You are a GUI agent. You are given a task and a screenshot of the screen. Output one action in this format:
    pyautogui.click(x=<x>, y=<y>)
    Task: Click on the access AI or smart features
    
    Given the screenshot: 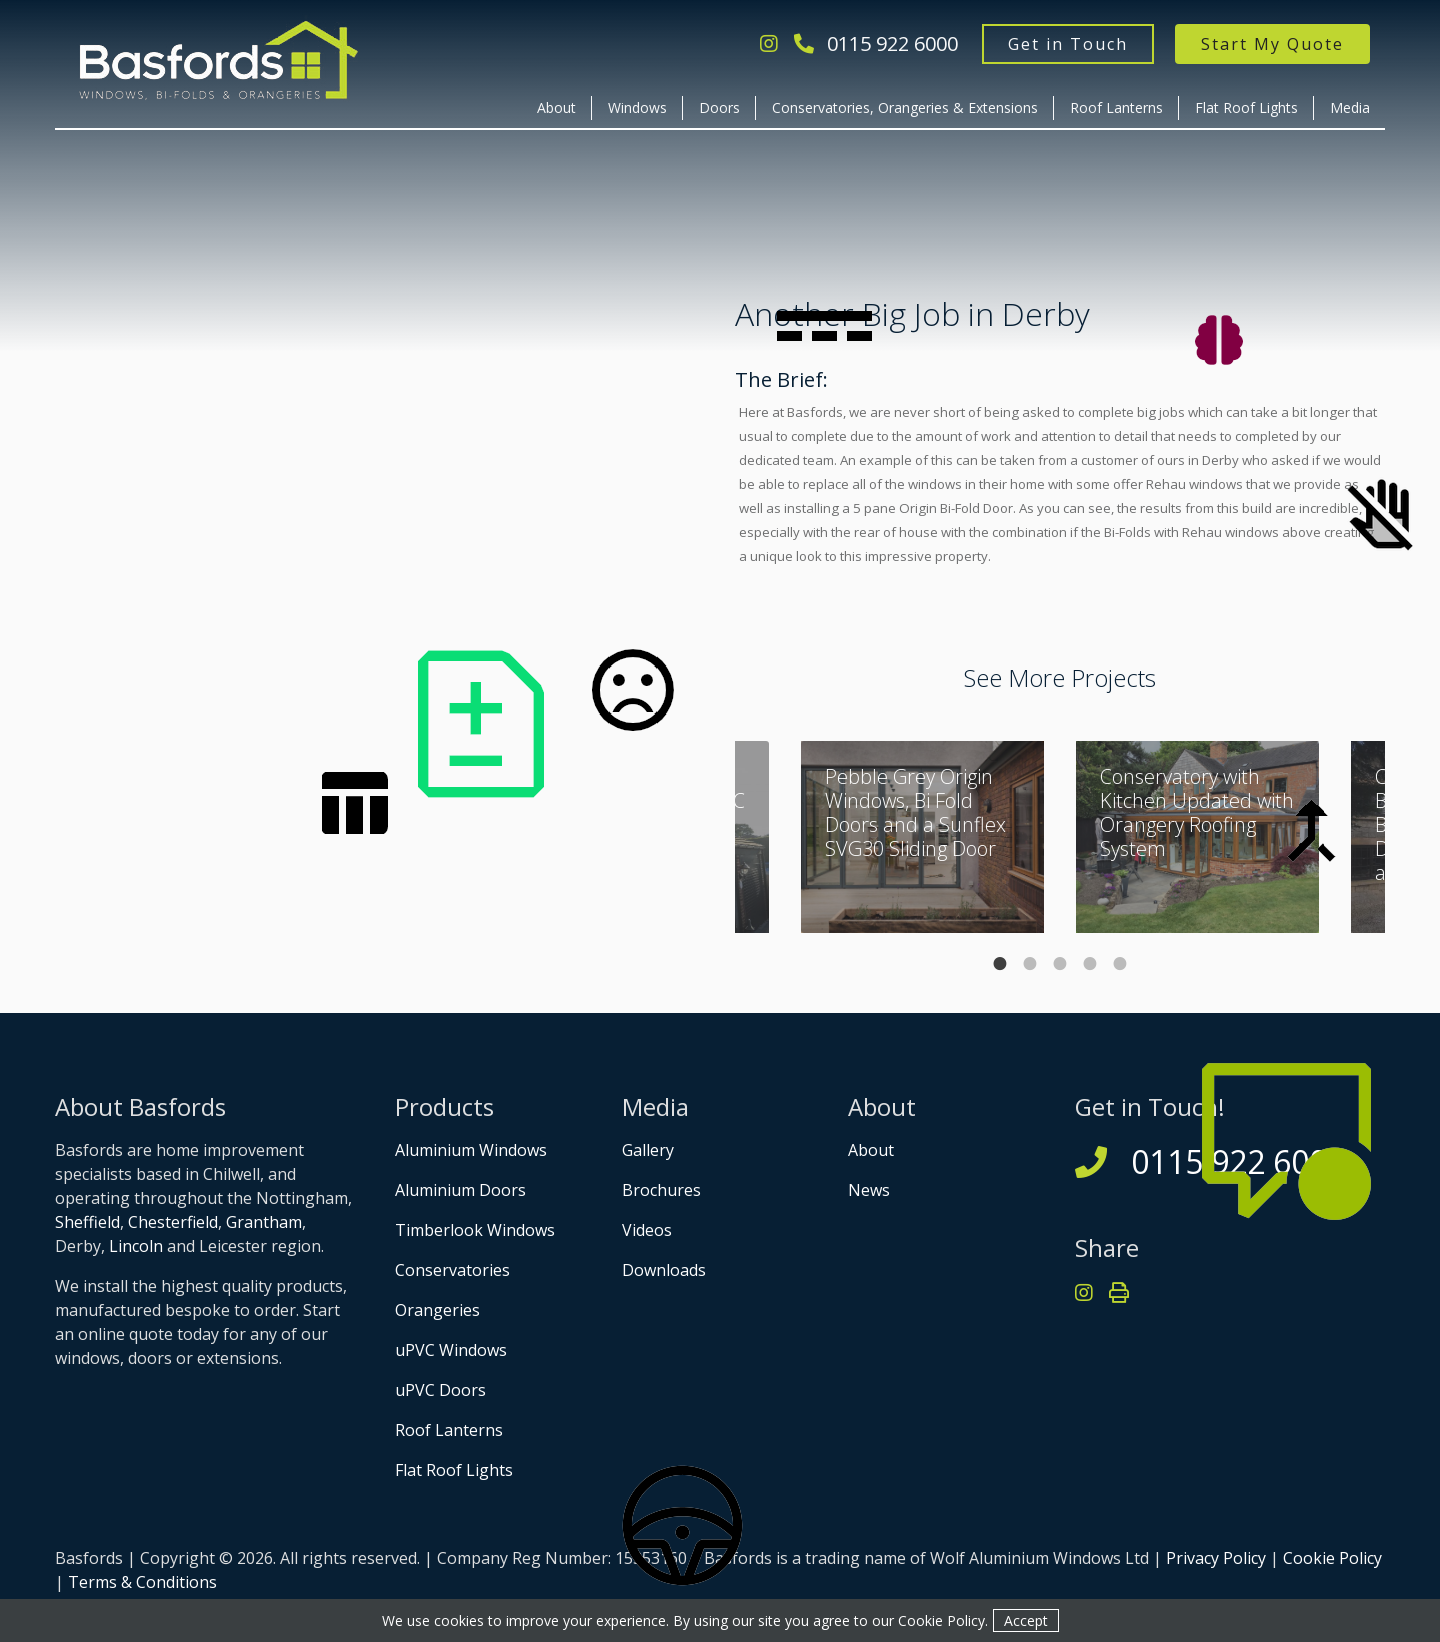 What is the action you would take?
    pyautogui.click(x=1219, y=340)
    